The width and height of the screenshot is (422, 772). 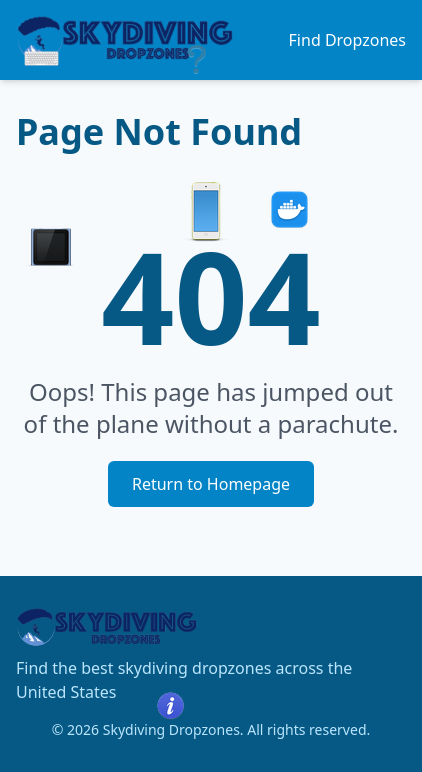 I want to click on indicates an unknown or unrecognized file type, so click(x=197, y=60).